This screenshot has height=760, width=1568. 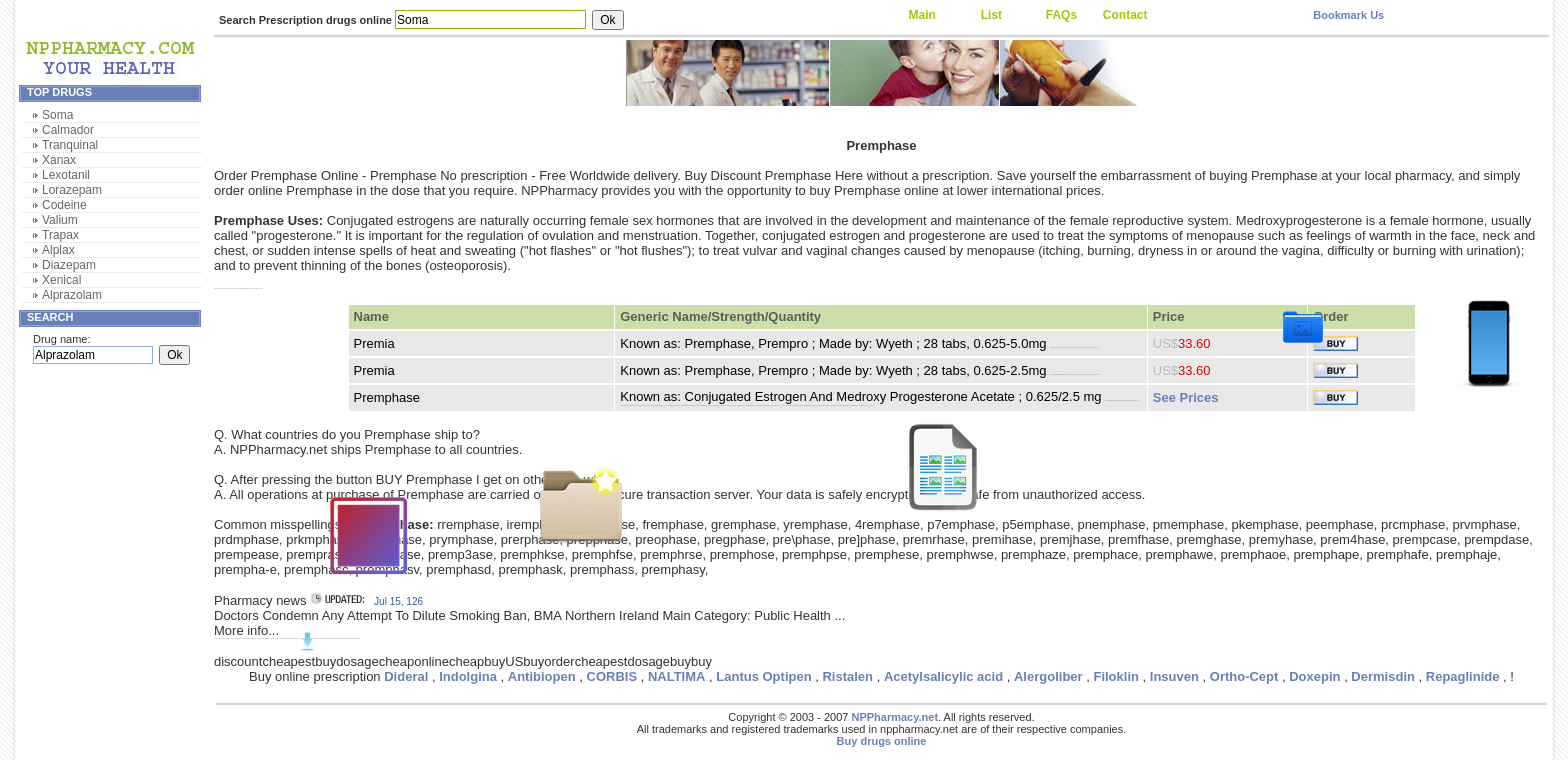 I want to click on access your media library in iMovie, so click(x=368, y=535).